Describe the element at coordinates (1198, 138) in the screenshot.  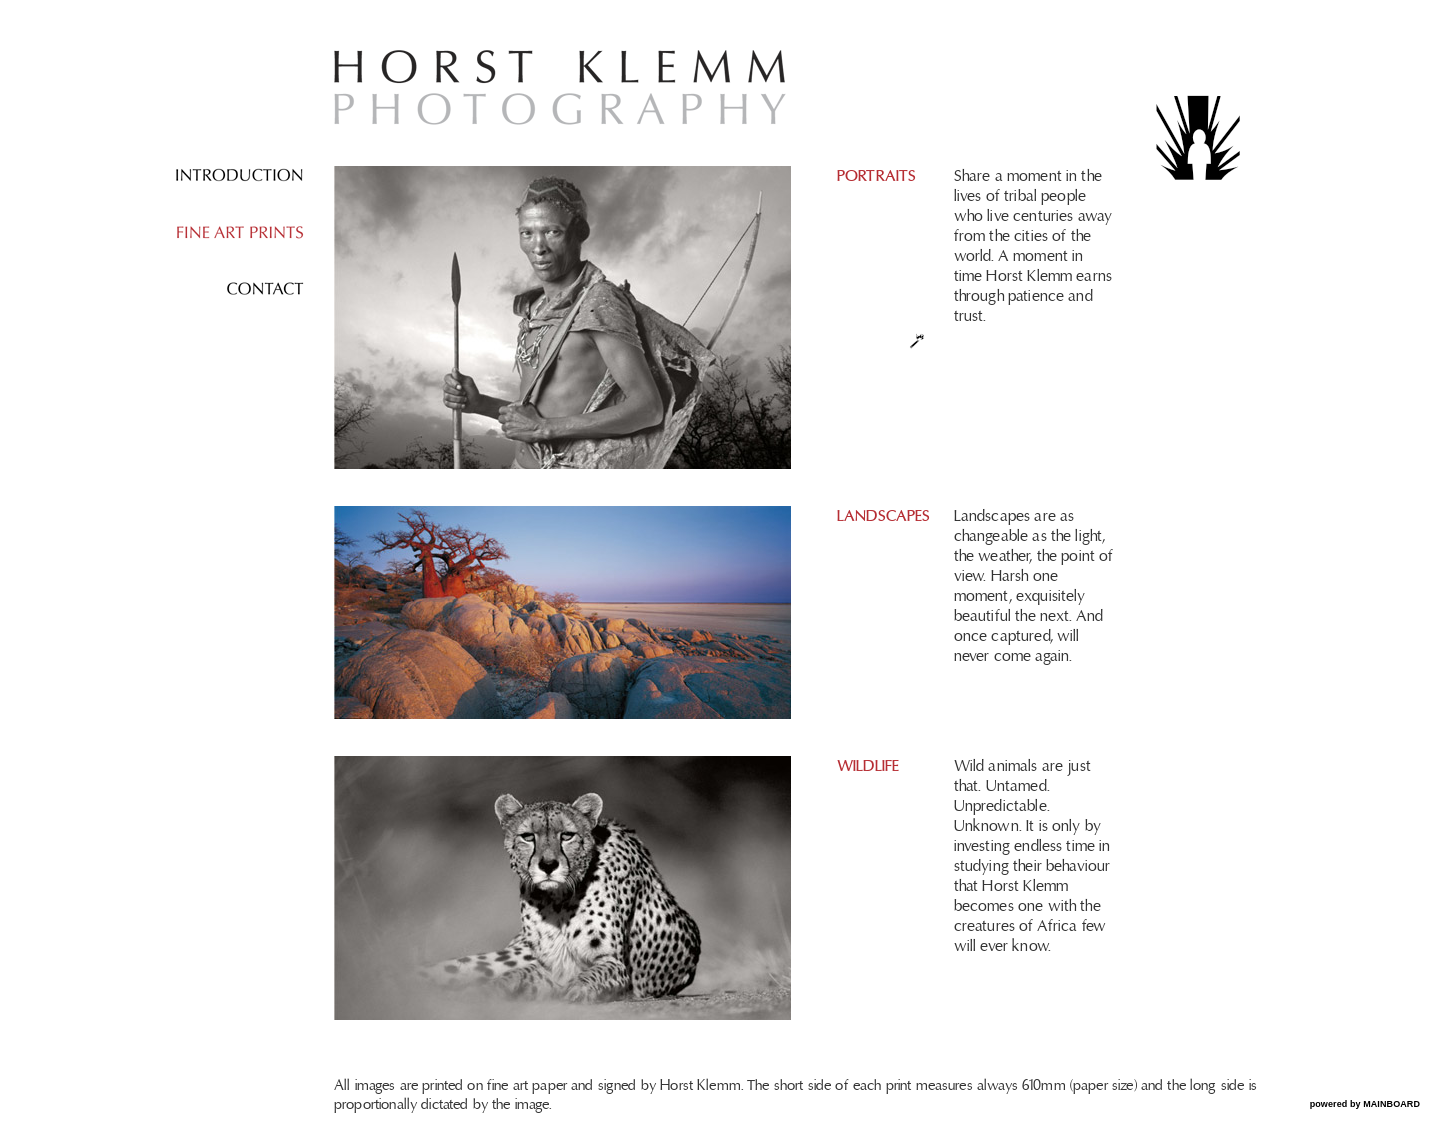
I see `activate critical hit or deadly strike ability` at that location.